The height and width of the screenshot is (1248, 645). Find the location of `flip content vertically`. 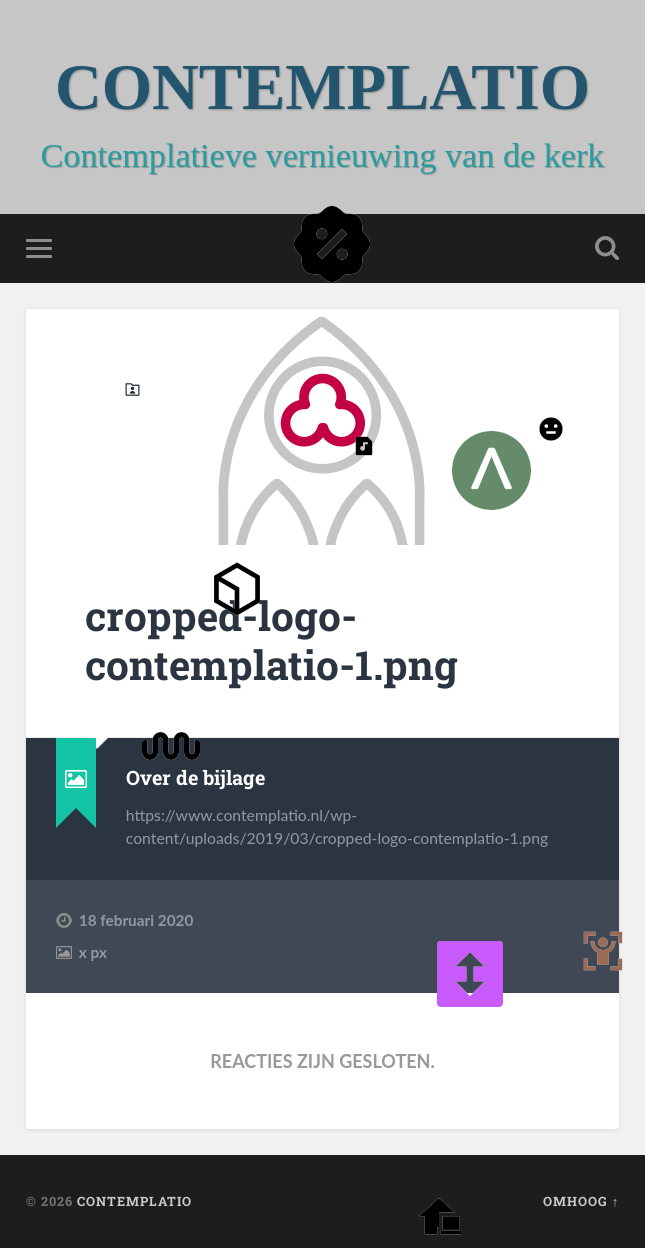

flip content vertically is located at coordinates (470, 974).